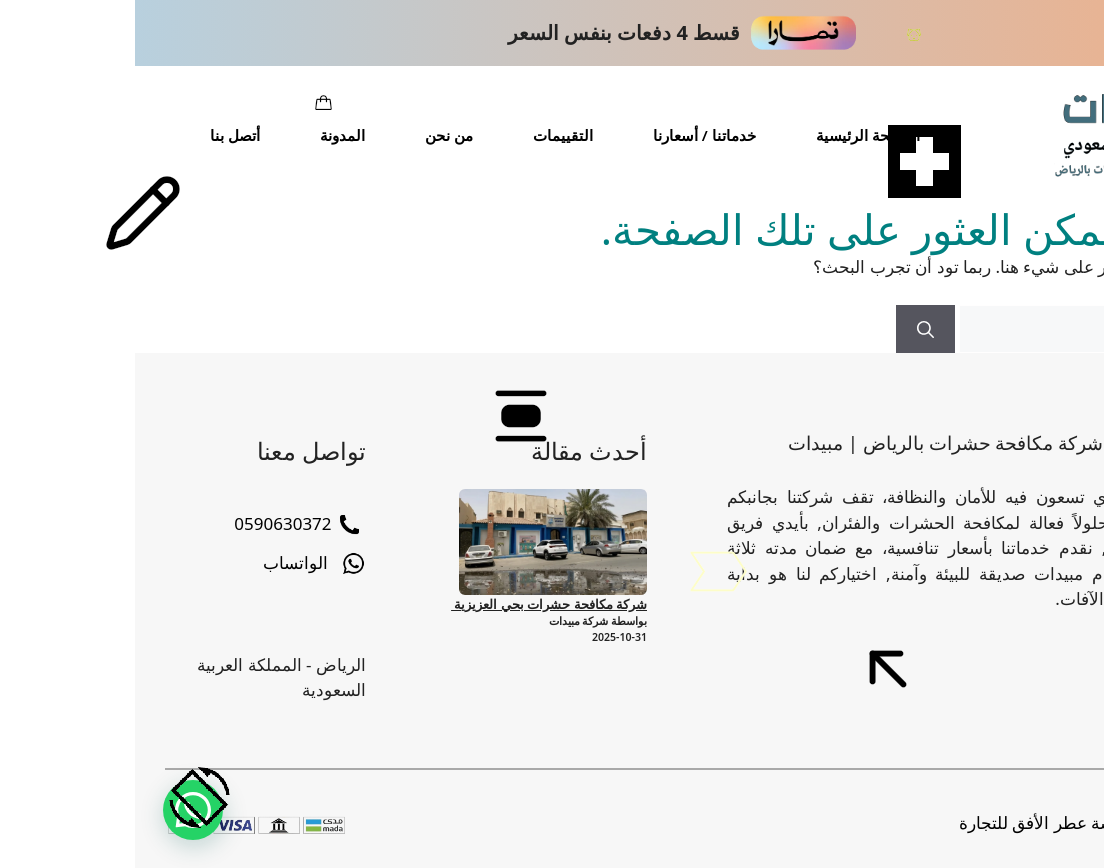 The height and width of the screenshot is (868, 1104). Describe the element at coordinates (924, 161) in the screenshot. I see `find nearby hospitals or medical facilities` at that location.